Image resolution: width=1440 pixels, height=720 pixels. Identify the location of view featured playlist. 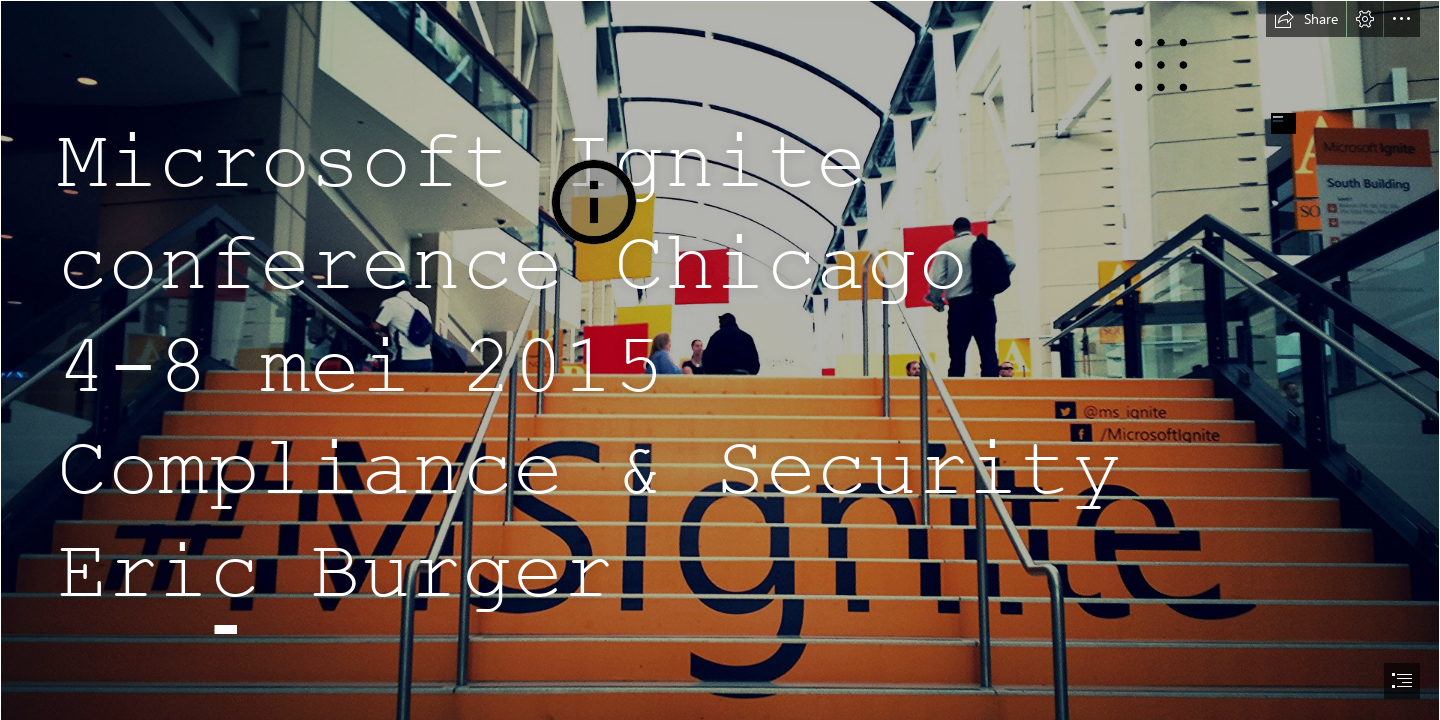
(1283, 123).